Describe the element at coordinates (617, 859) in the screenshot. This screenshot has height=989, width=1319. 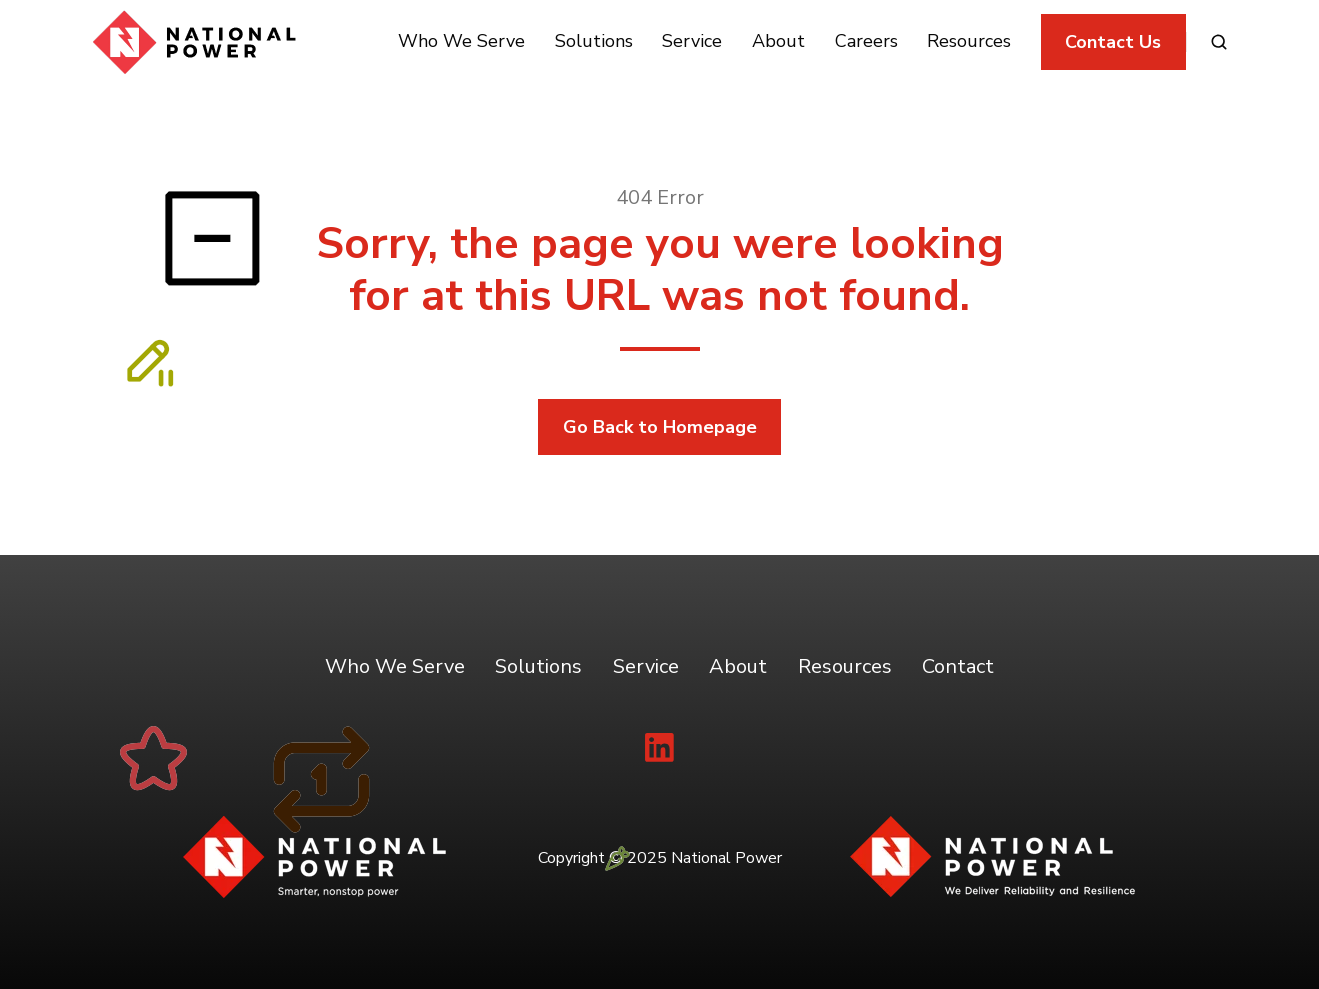
I see `browse vegetable or produce category` at that location.